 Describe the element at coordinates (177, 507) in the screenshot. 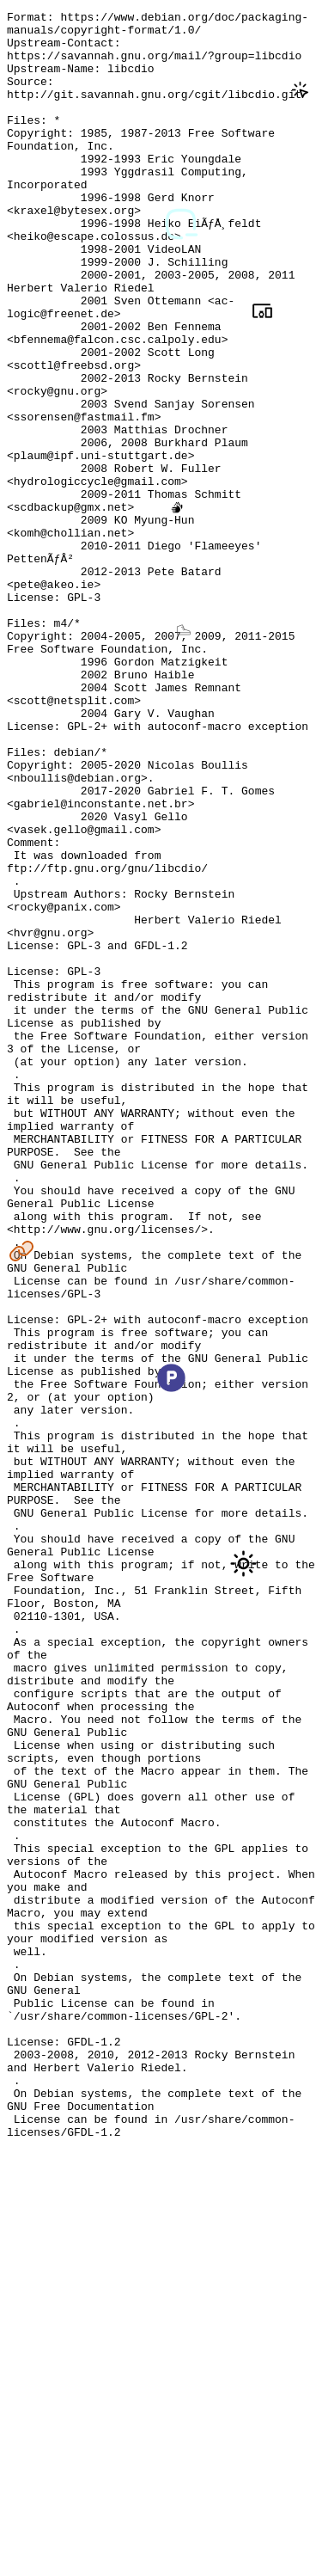

I see `enable sign language interpretation` at that location.